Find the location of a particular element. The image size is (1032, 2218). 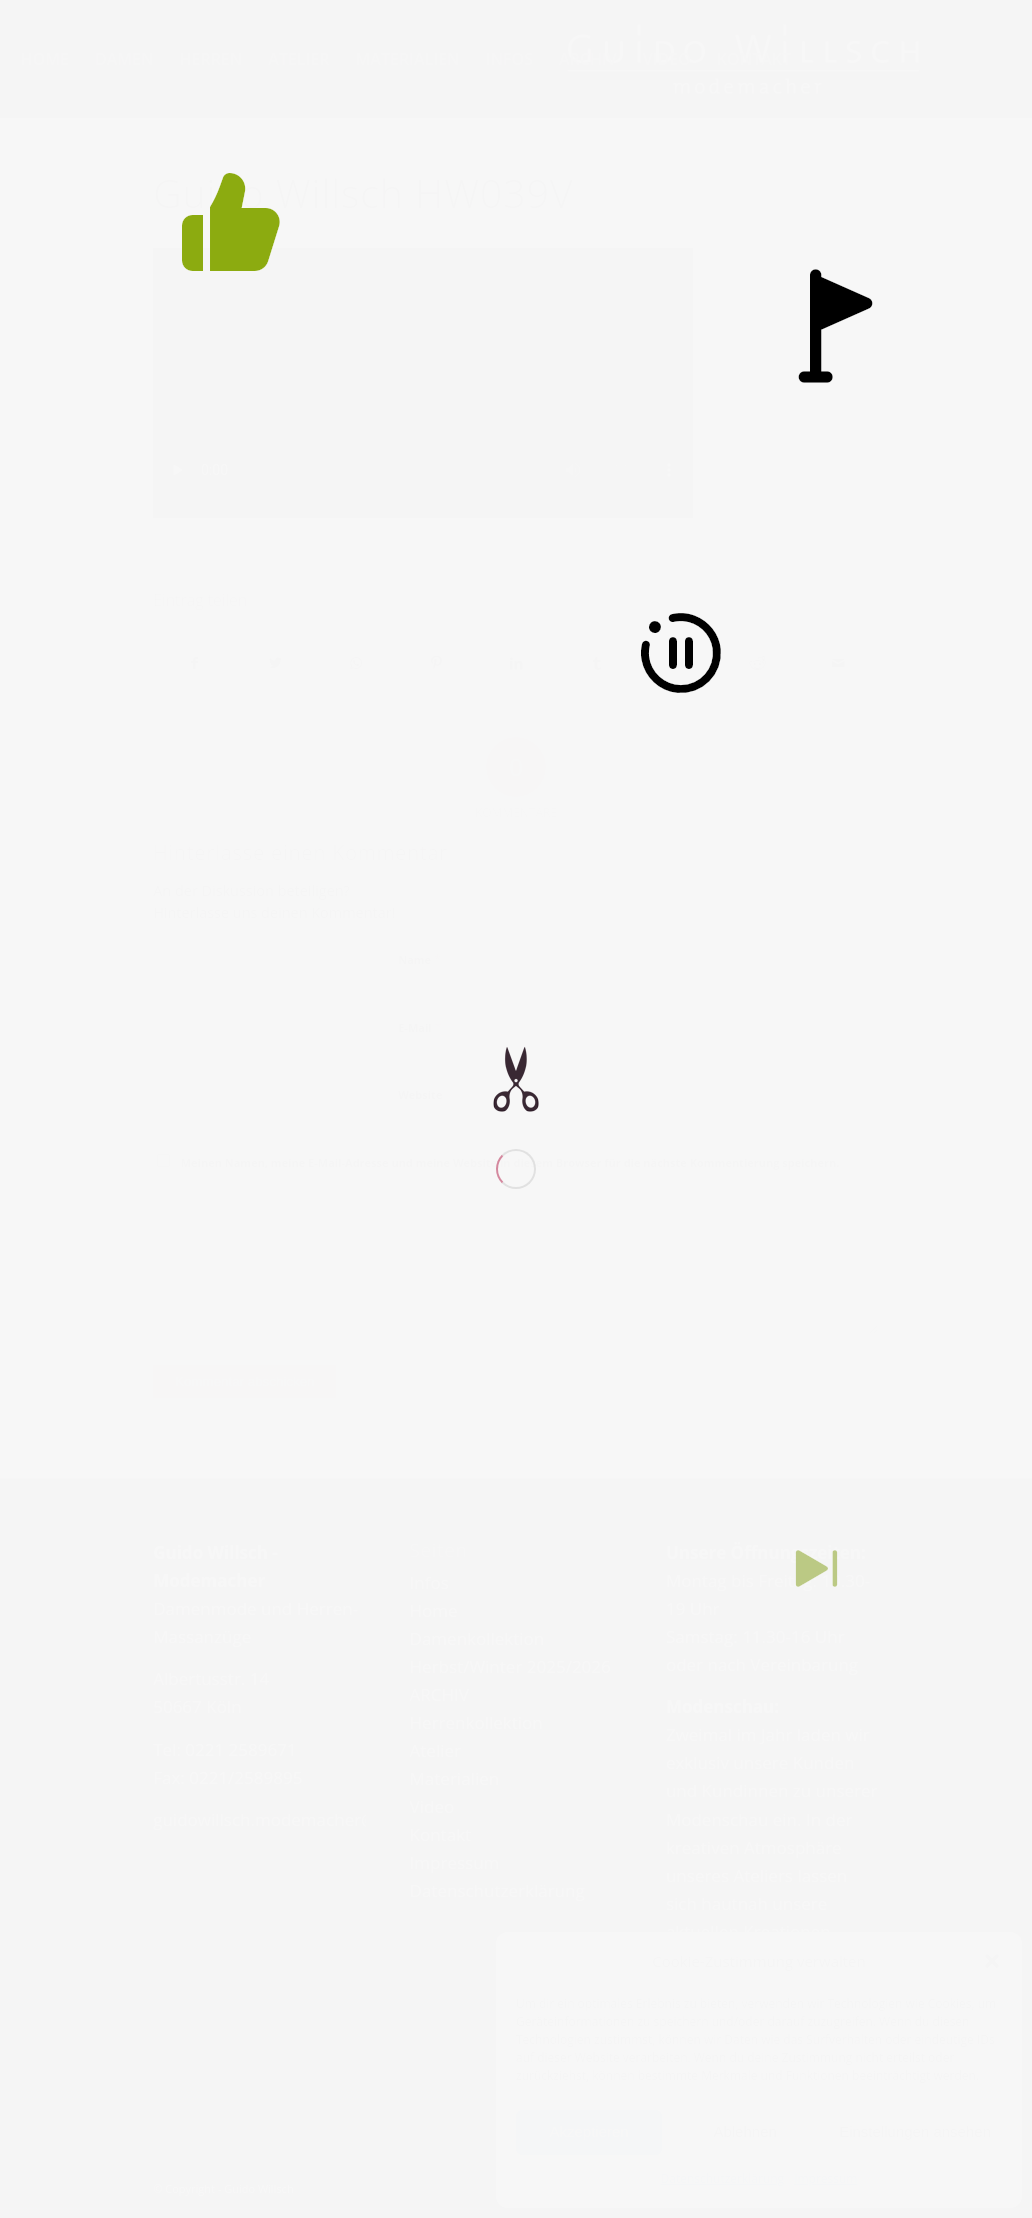

flag or mark an important item is located at coordinates (827, 326).